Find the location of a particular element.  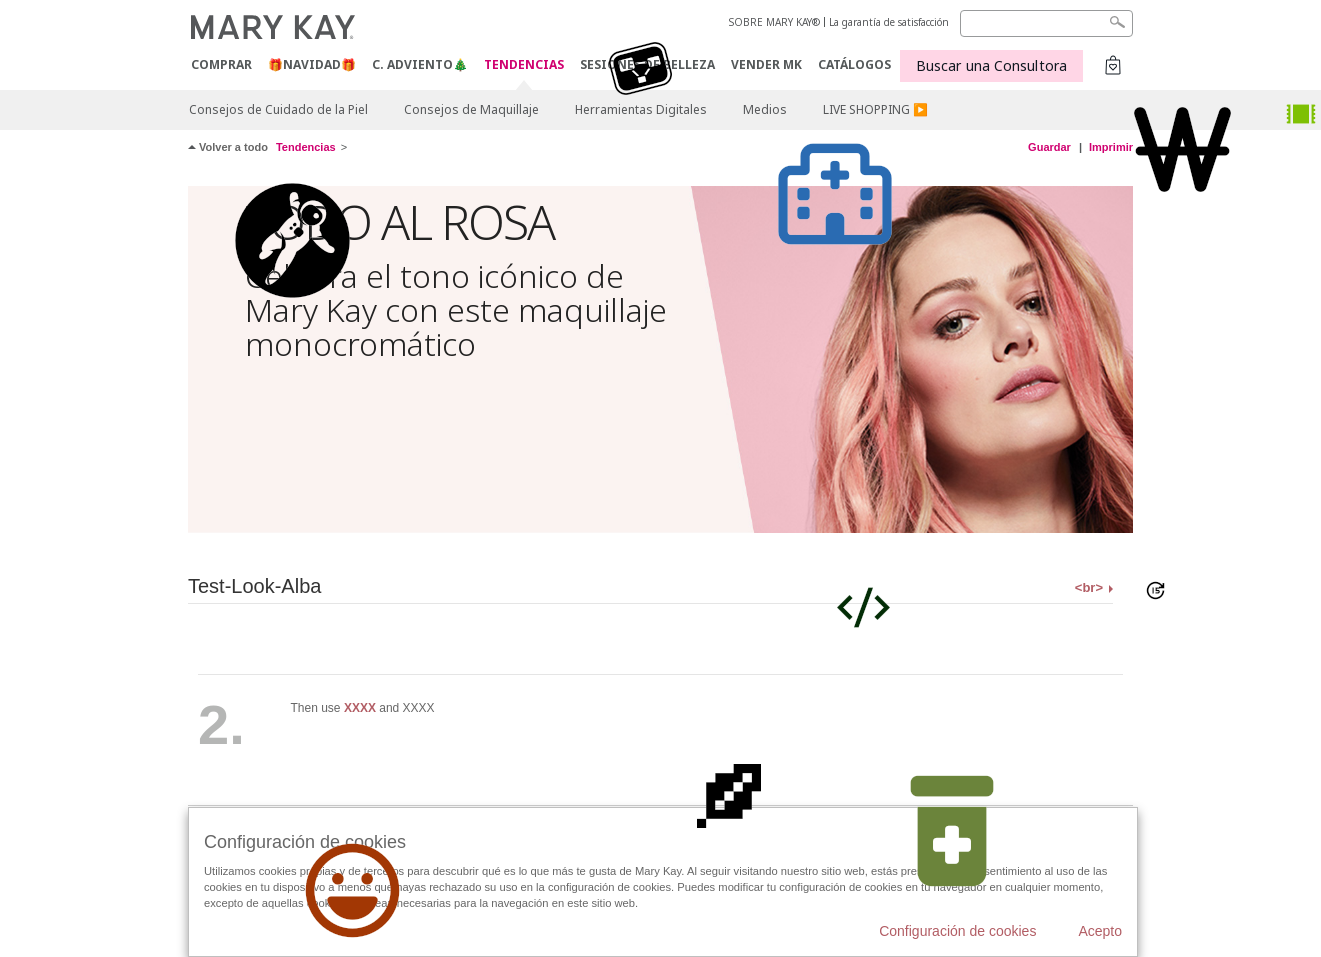

view rug or carpet products is located at coordinates (1301, 114).